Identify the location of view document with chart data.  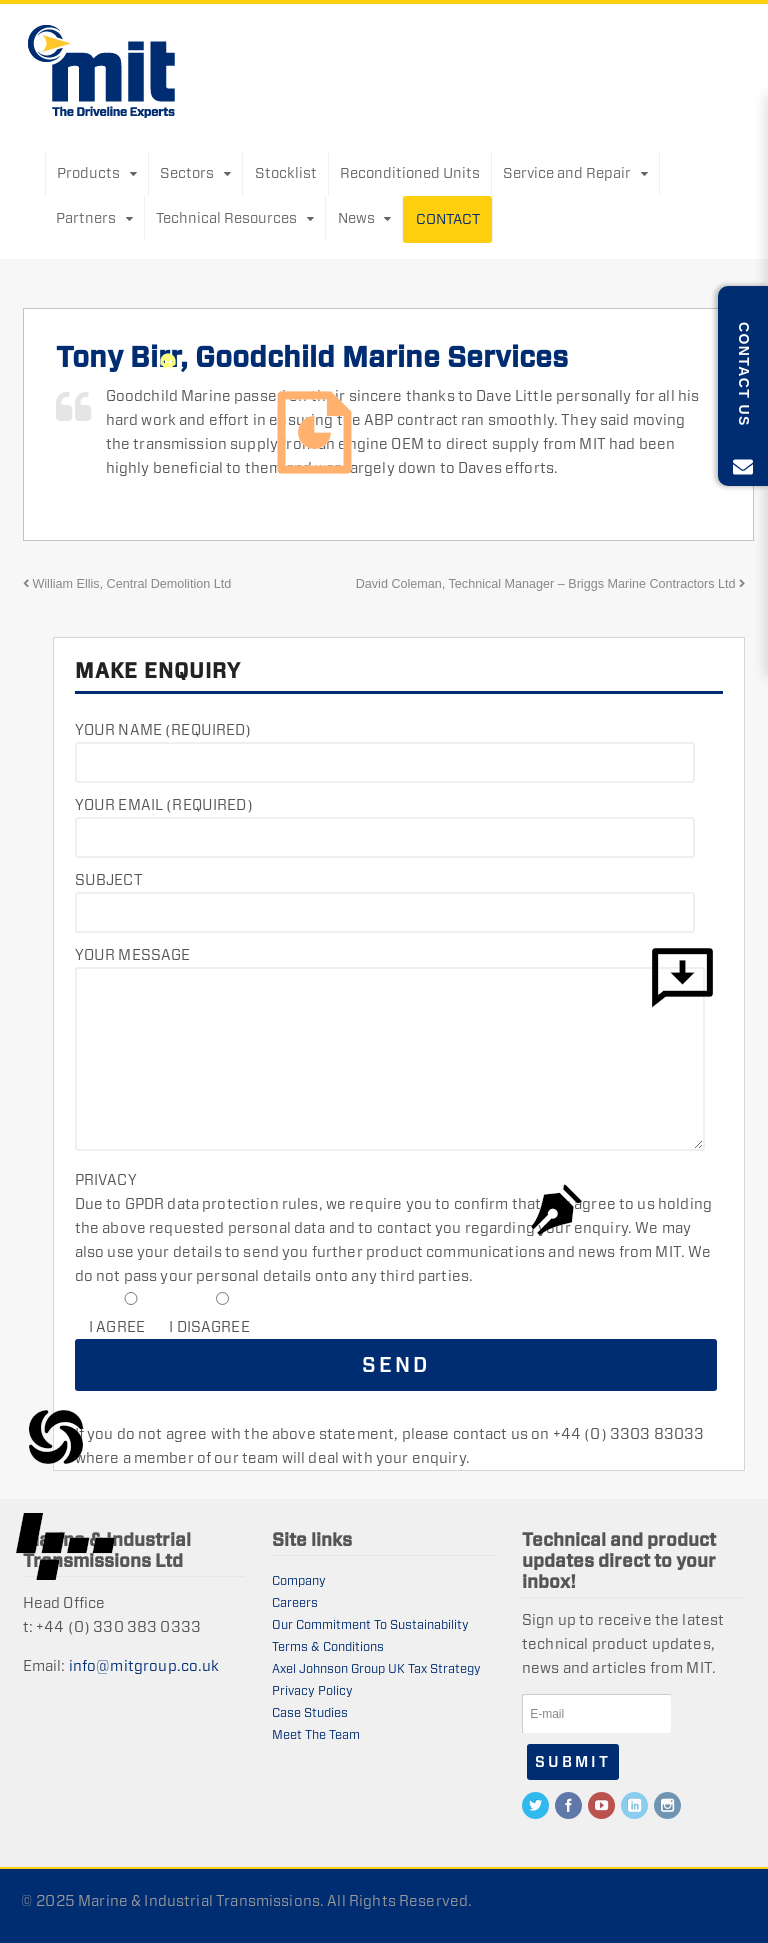
(314, 432).